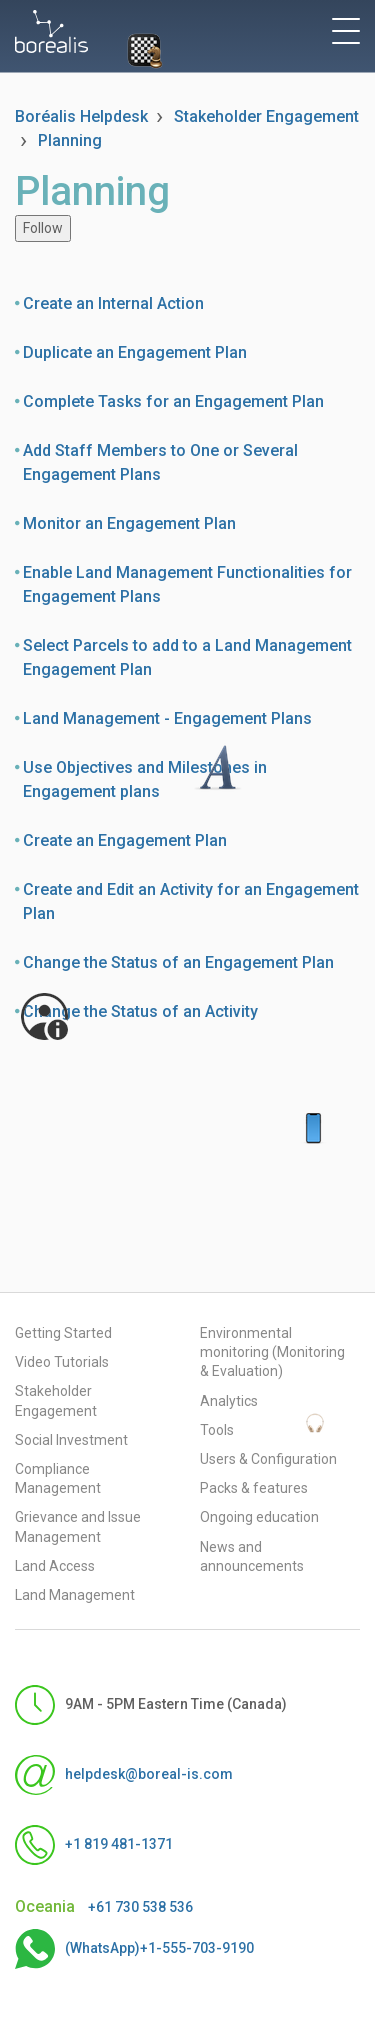 The width and height of the screenshot is (375, 2029). What do you see at coordinates (44, 1016) in the screenshot?
I see `view user profile information` at bounding box center [44, 1016].